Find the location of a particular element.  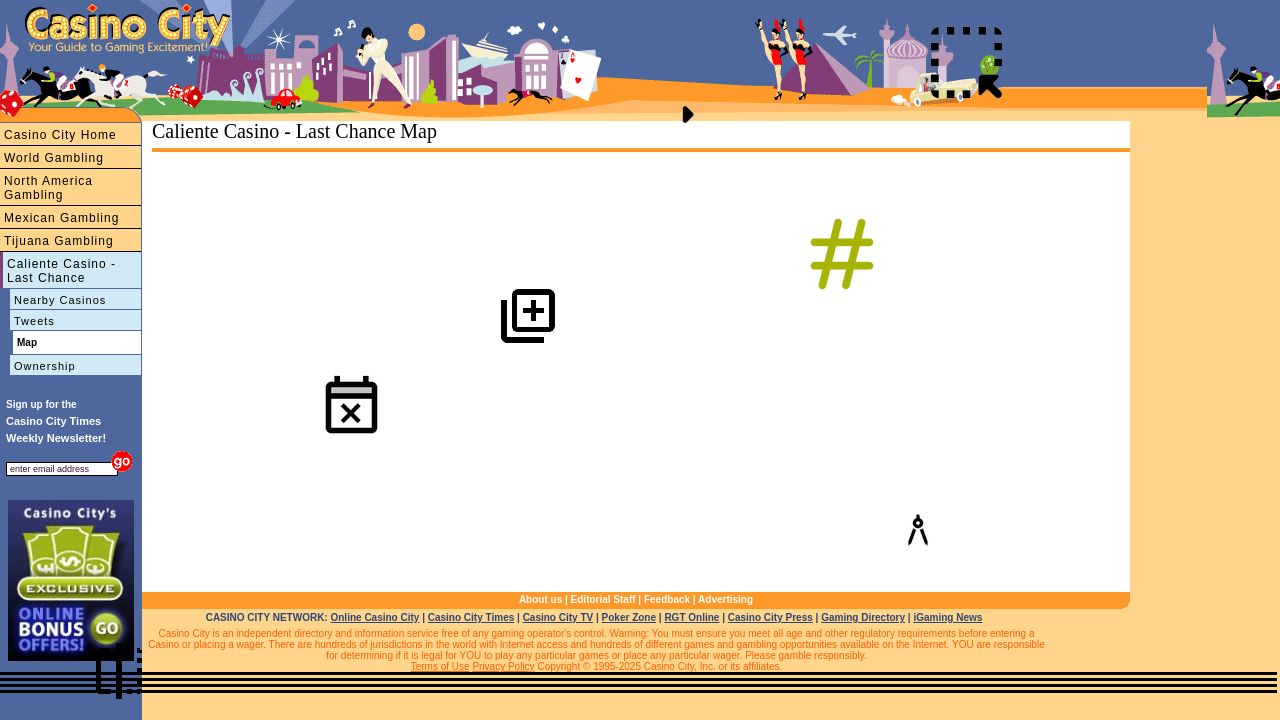

add item to your library is located at coordinates (528, 316).